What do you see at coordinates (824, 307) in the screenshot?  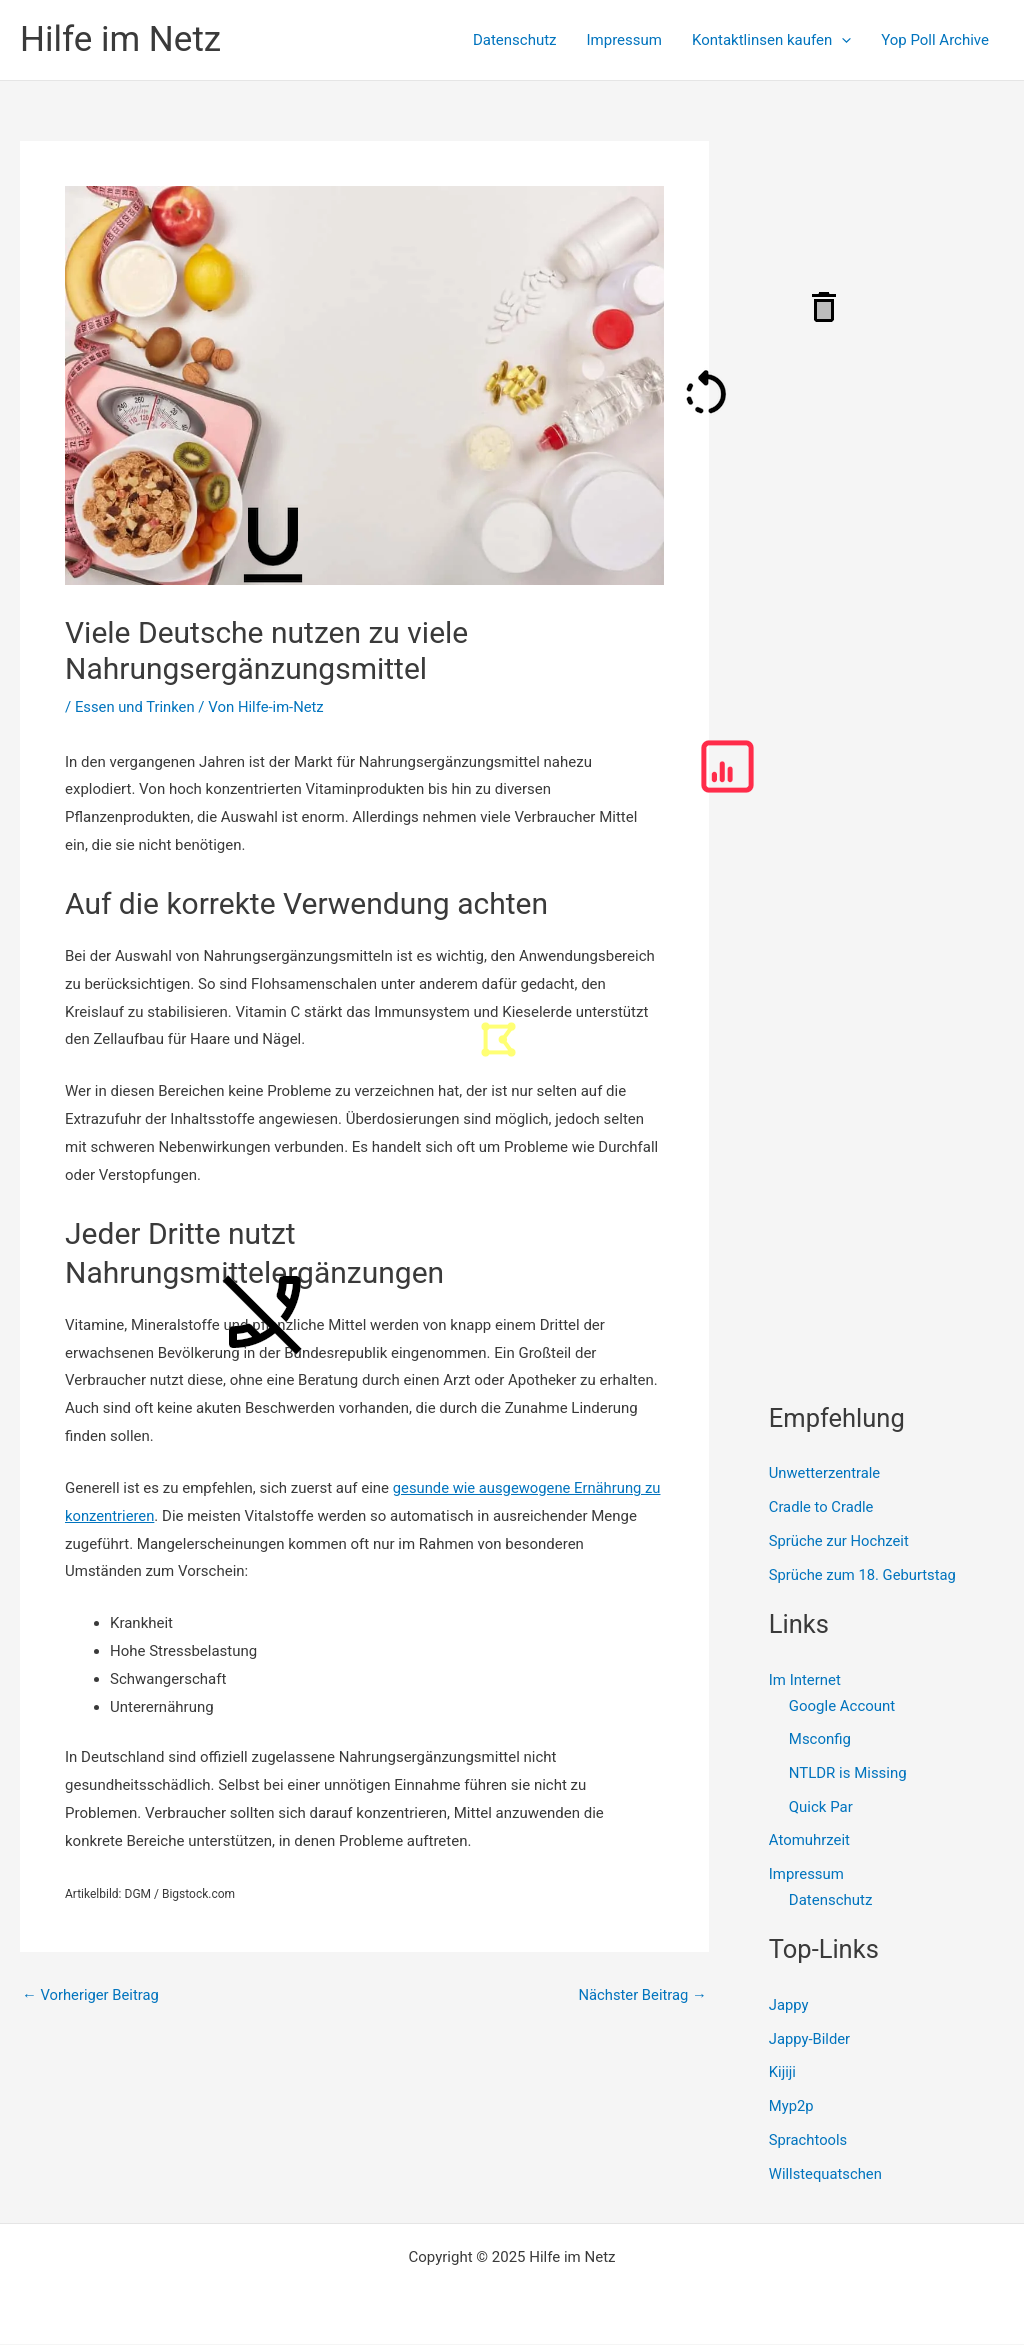 I see `delete selected item` at bounding box center [824, 307].